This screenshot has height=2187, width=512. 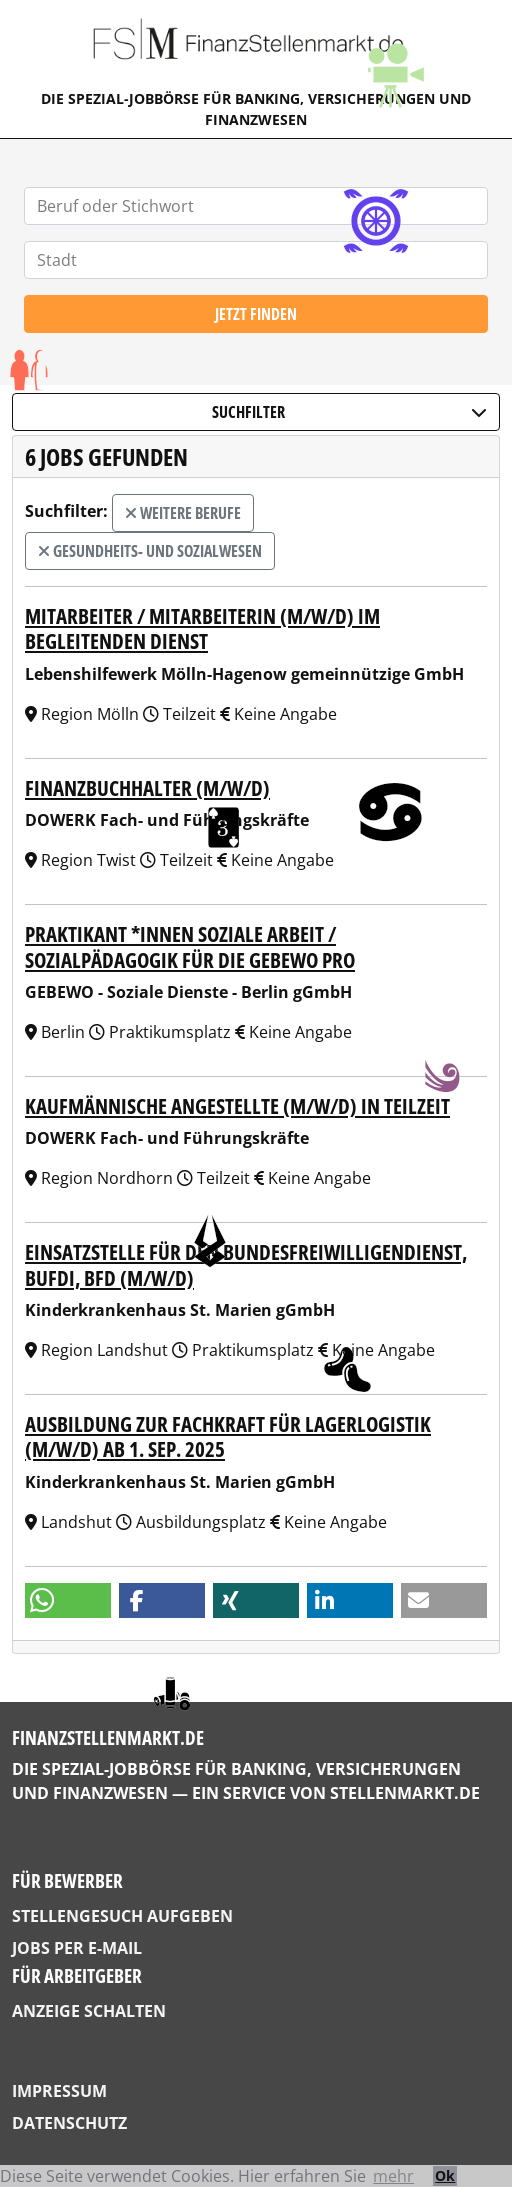 What do you see at coordinates (390, 812) in the screenshot?
I see `view cancer zodiac sign information` at bounding box center [390, 812].